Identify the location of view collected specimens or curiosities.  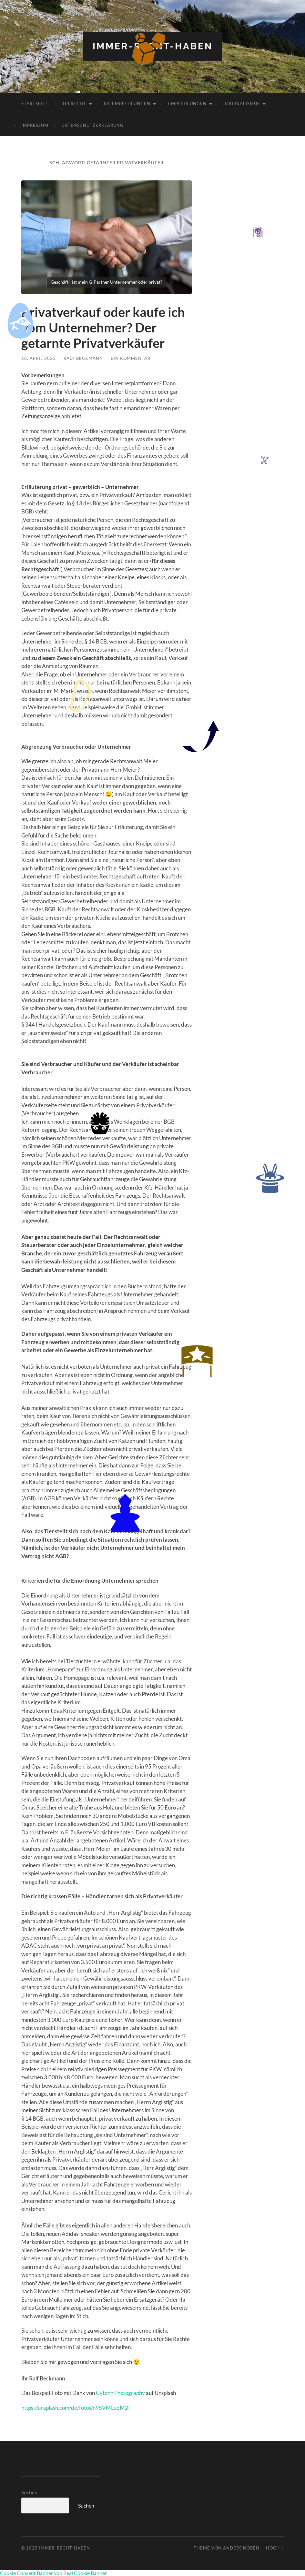
(258, 232).